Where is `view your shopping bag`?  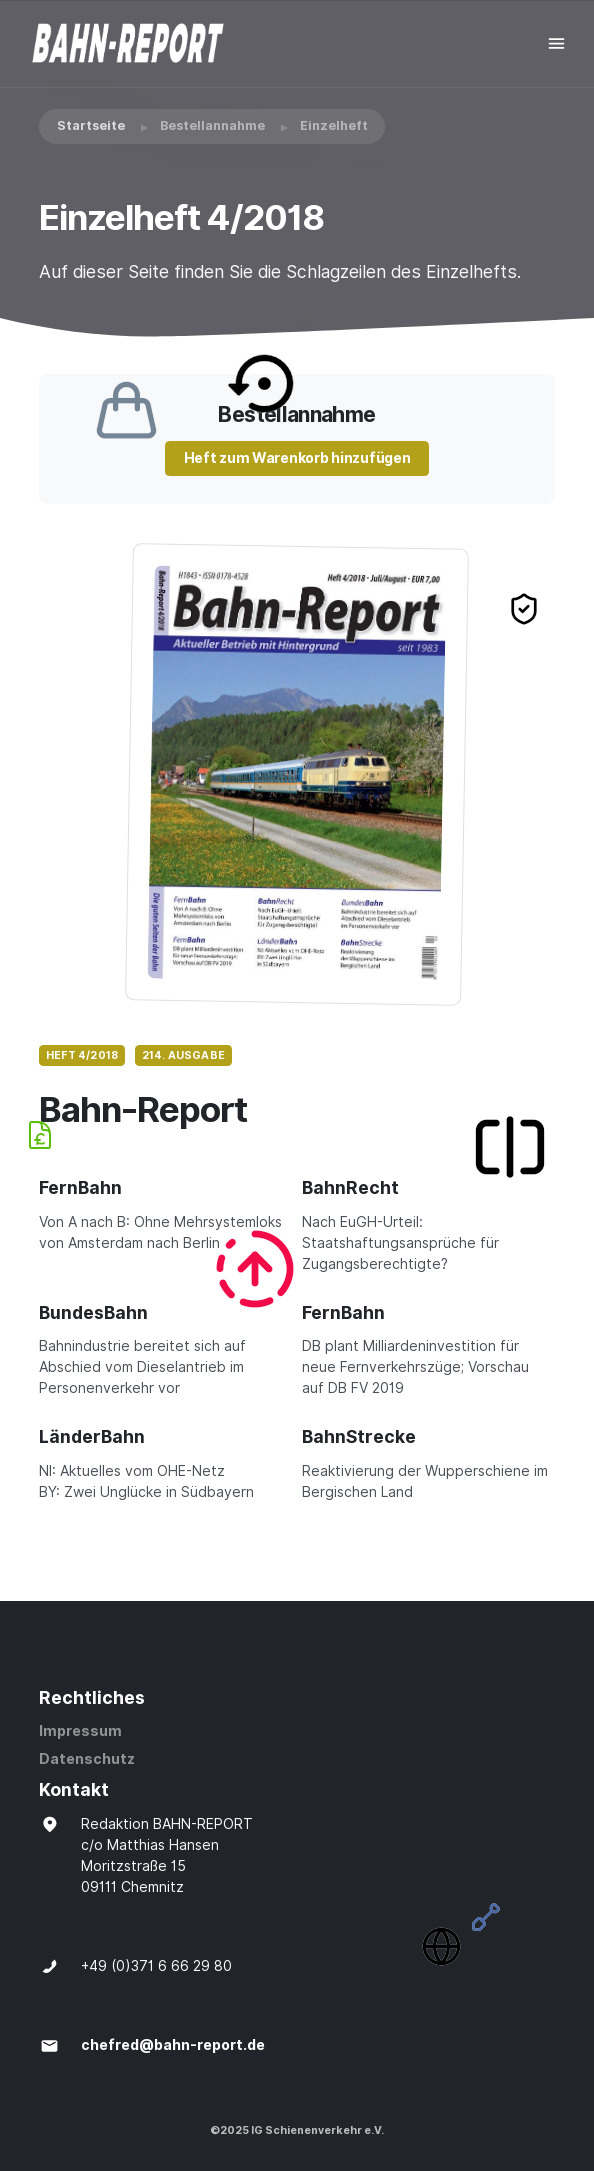
view your shopping bag is located at coordinates (126, 411).